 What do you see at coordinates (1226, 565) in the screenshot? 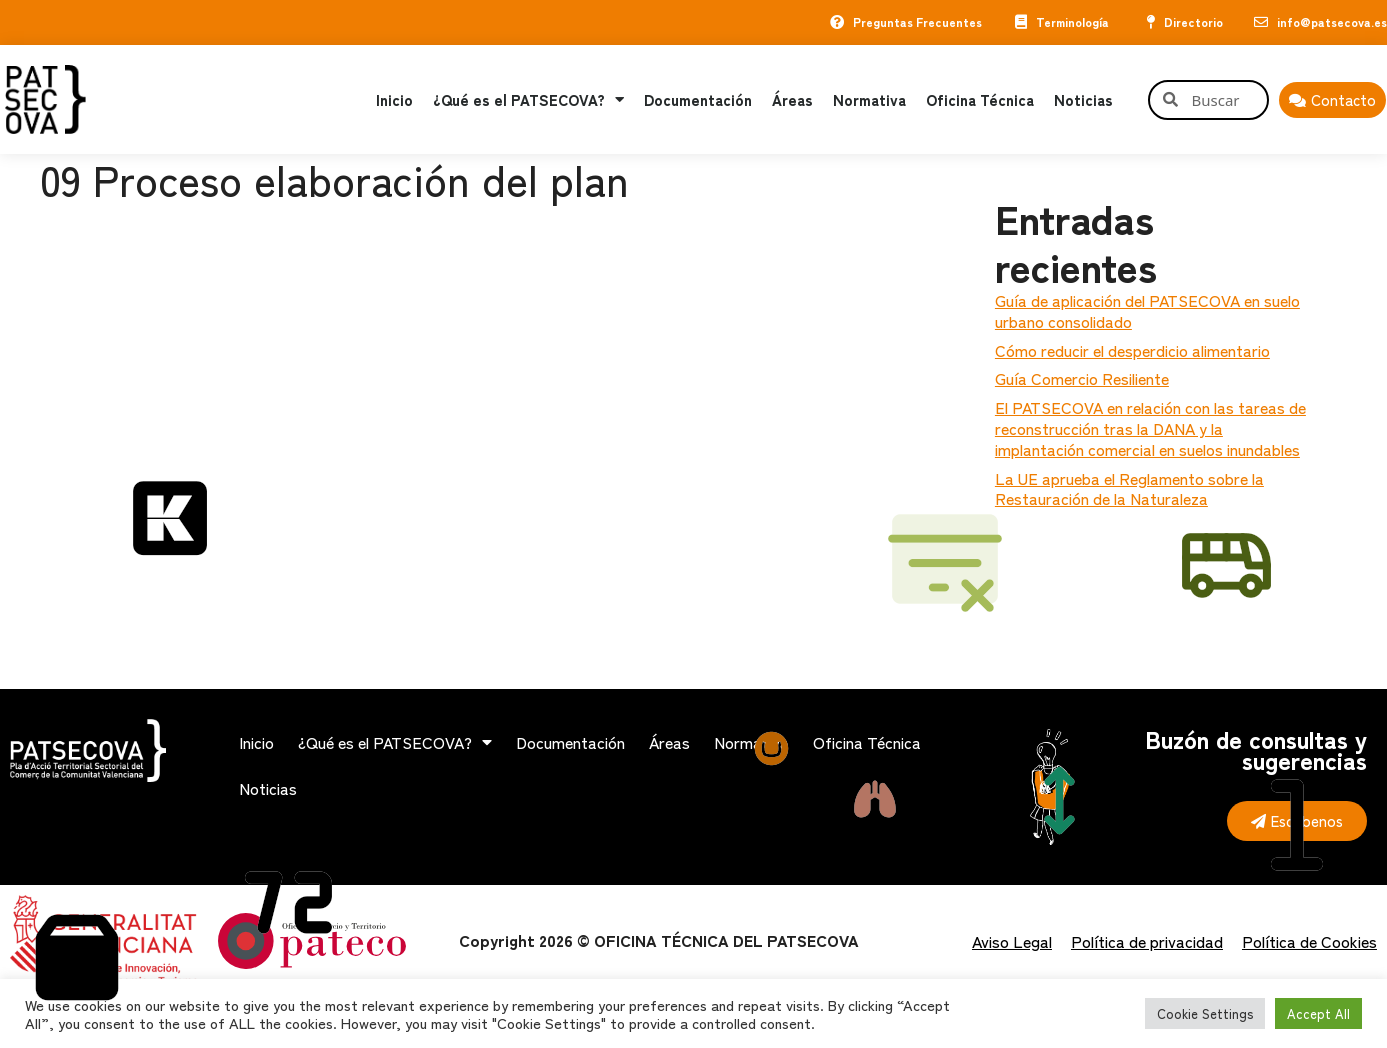
I see `view public transit options` at bounding box center [1226, 565].